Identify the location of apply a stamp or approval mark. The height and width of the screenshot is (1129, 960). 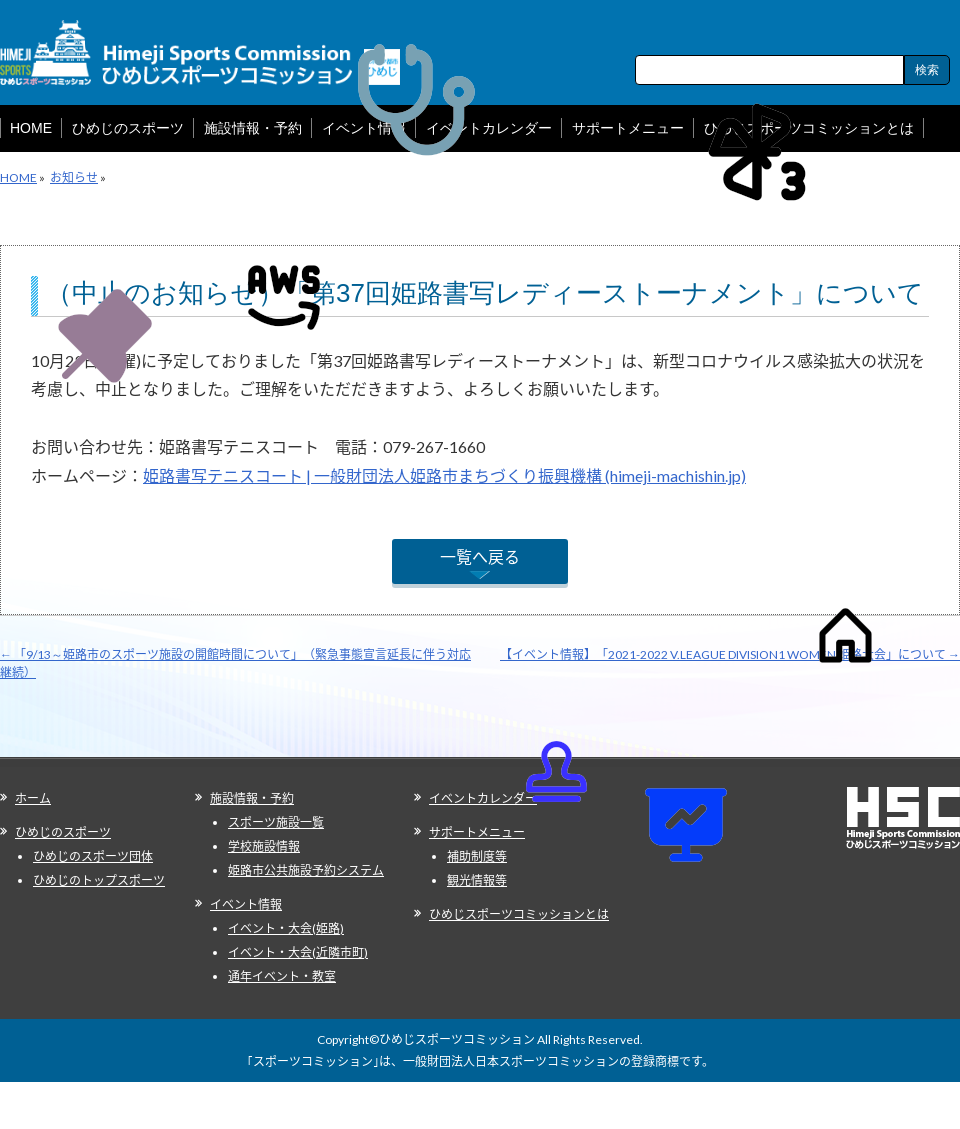
(556, 771).